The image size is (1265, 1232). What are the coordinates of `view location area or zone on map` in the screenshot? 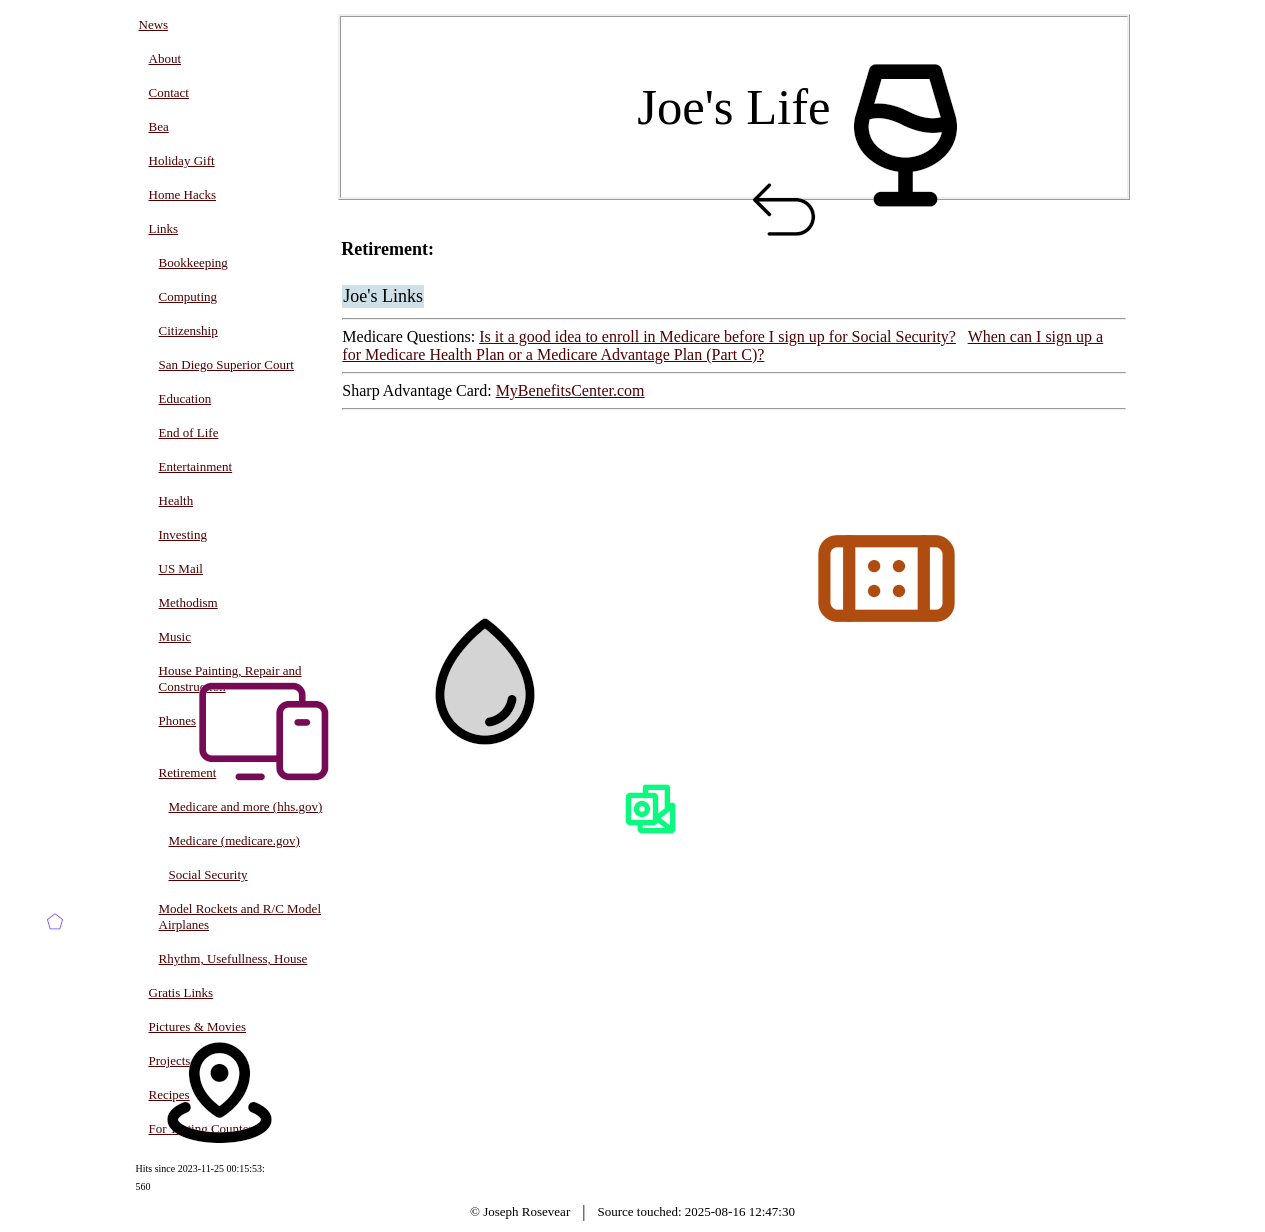 It's located at (219, 1094).